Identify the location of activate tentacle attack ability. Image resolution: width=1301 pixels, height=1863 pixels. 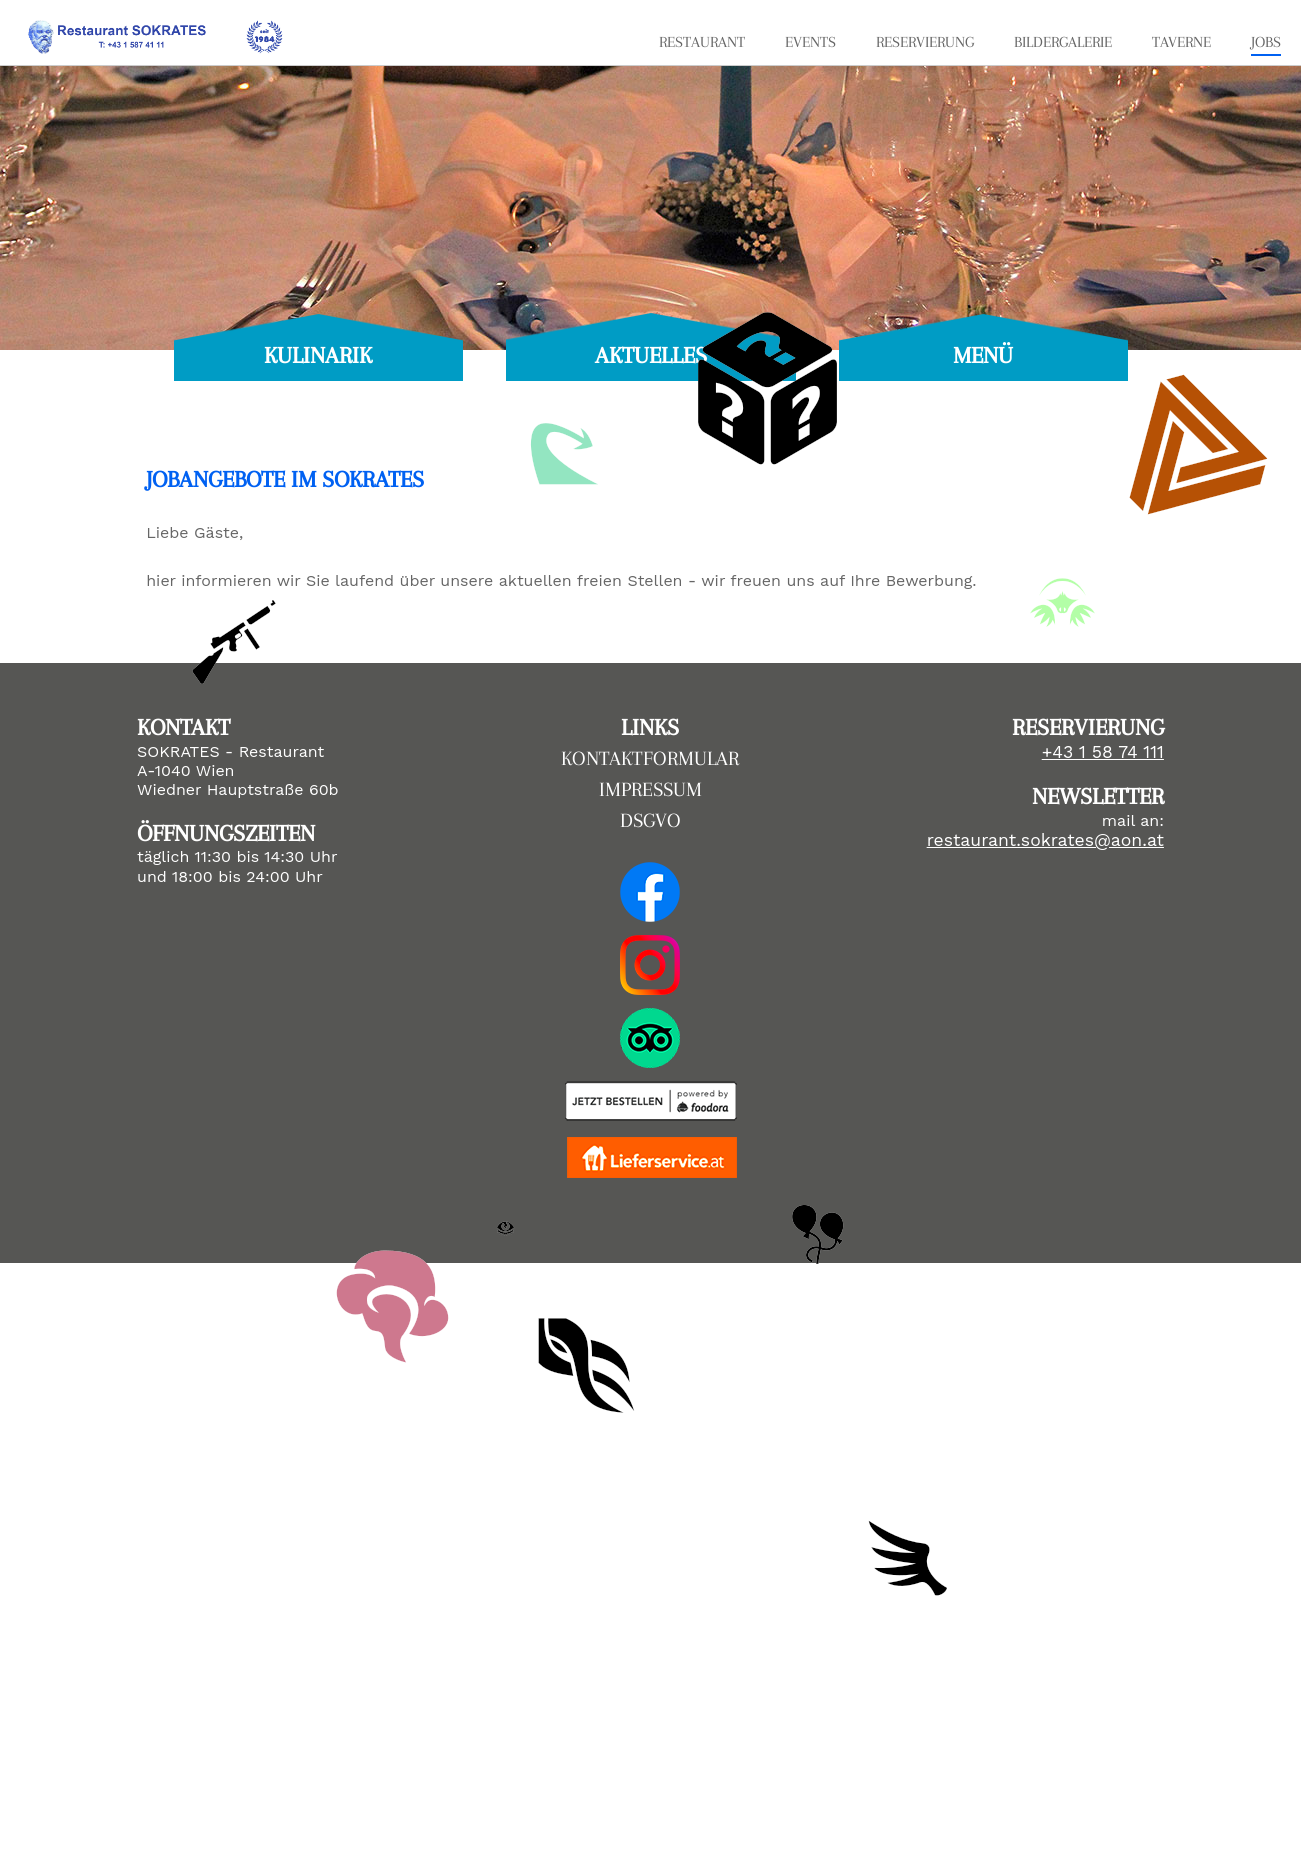
(587, 1365).